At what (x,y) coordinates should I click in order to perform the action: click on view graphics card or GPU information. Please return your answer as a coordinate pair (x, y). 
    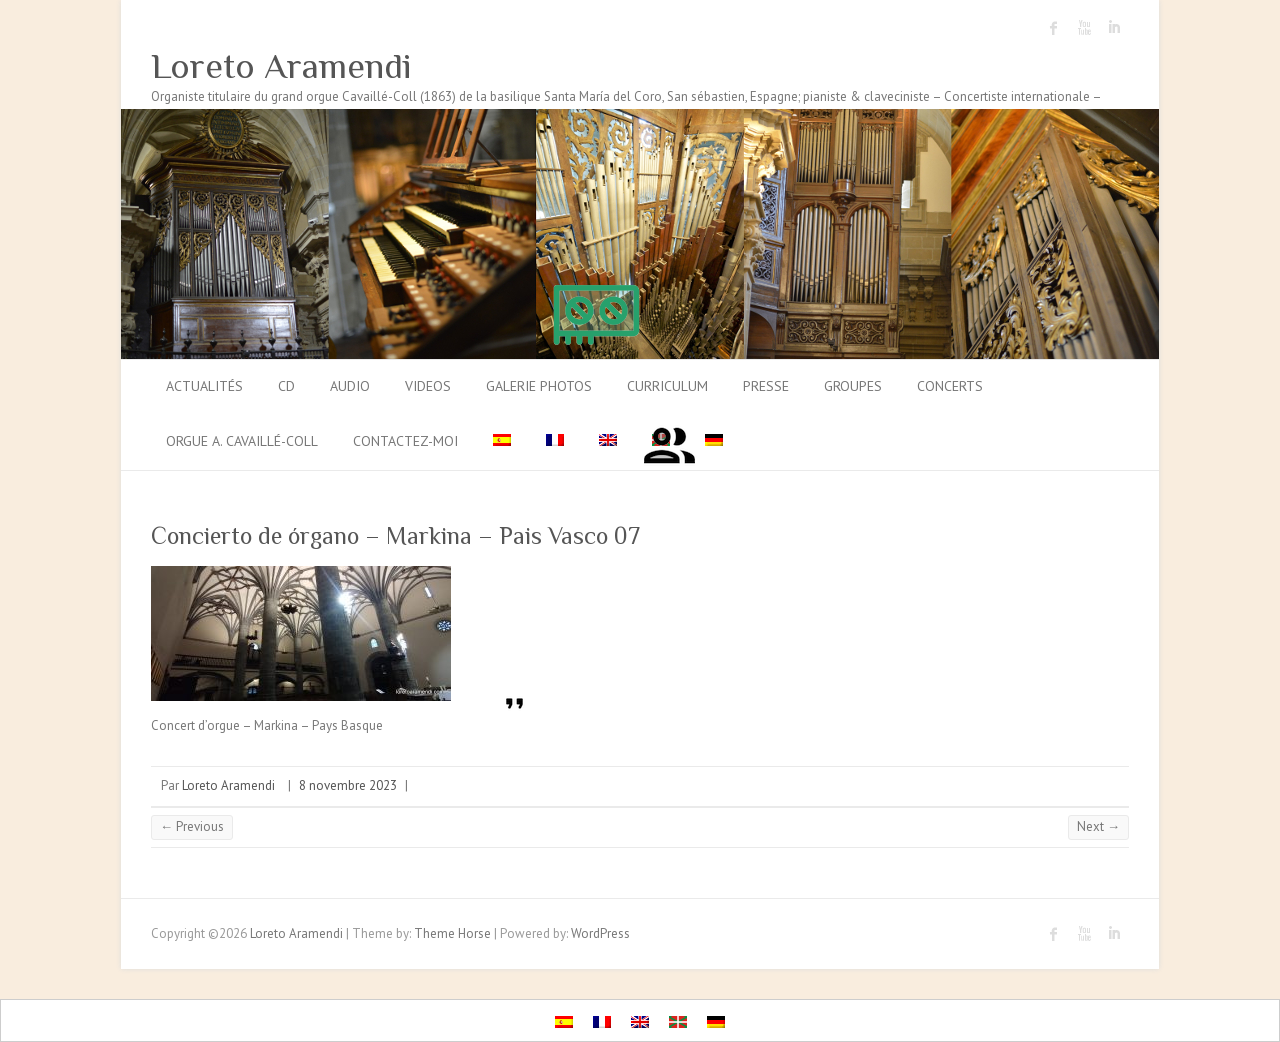
    Looking at the image, I should click on (596, 313).